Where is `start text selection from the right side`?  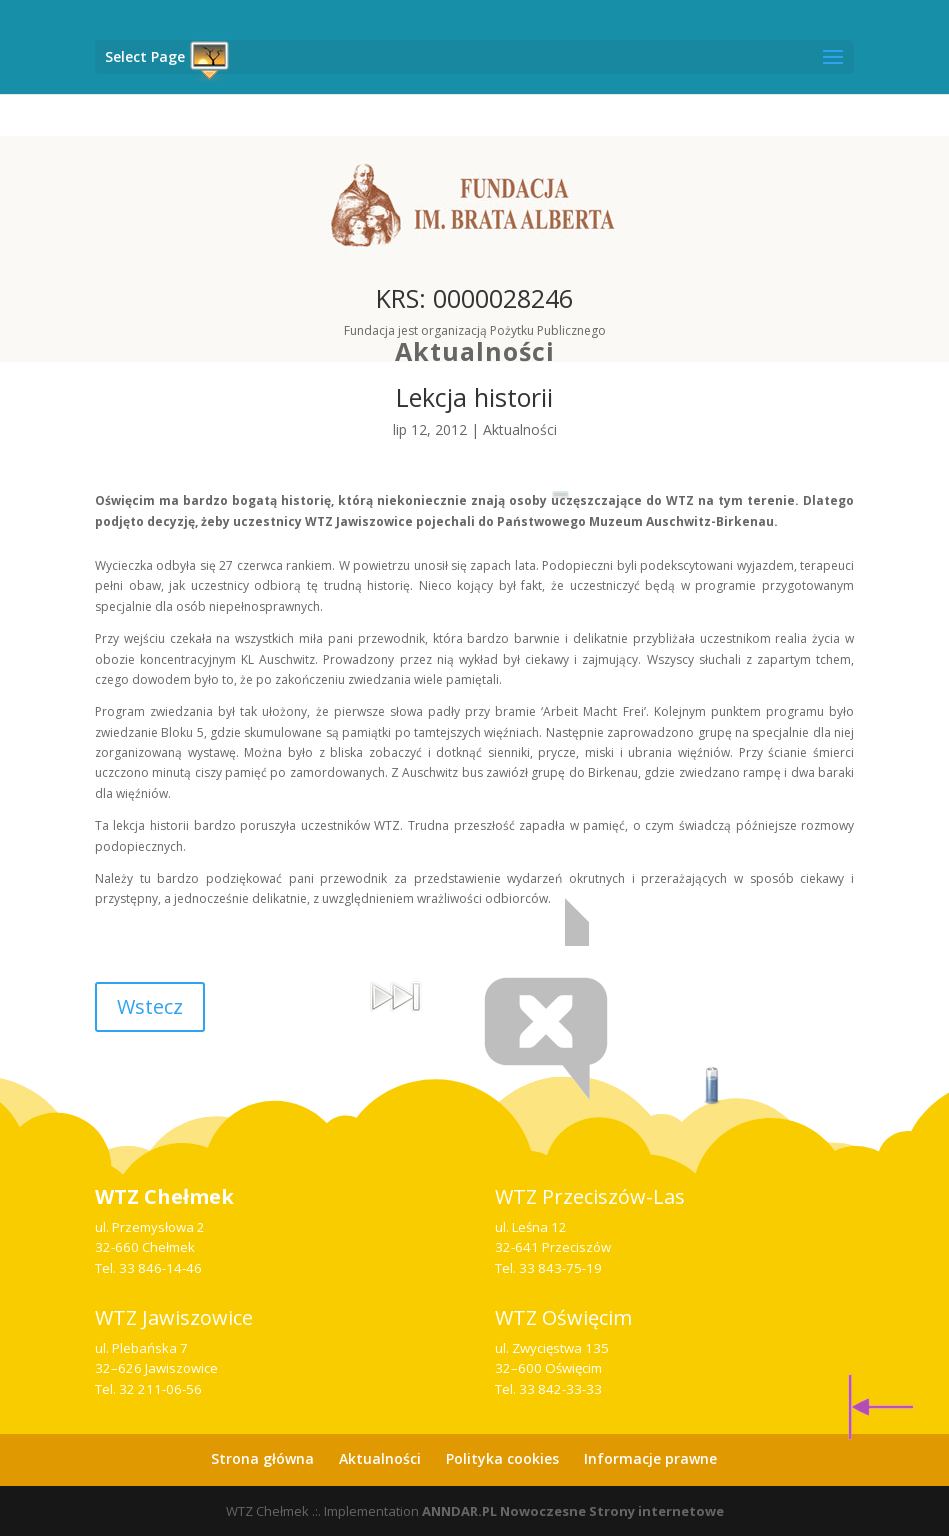 start text selection from the right side is located at coordinates (577, 922).